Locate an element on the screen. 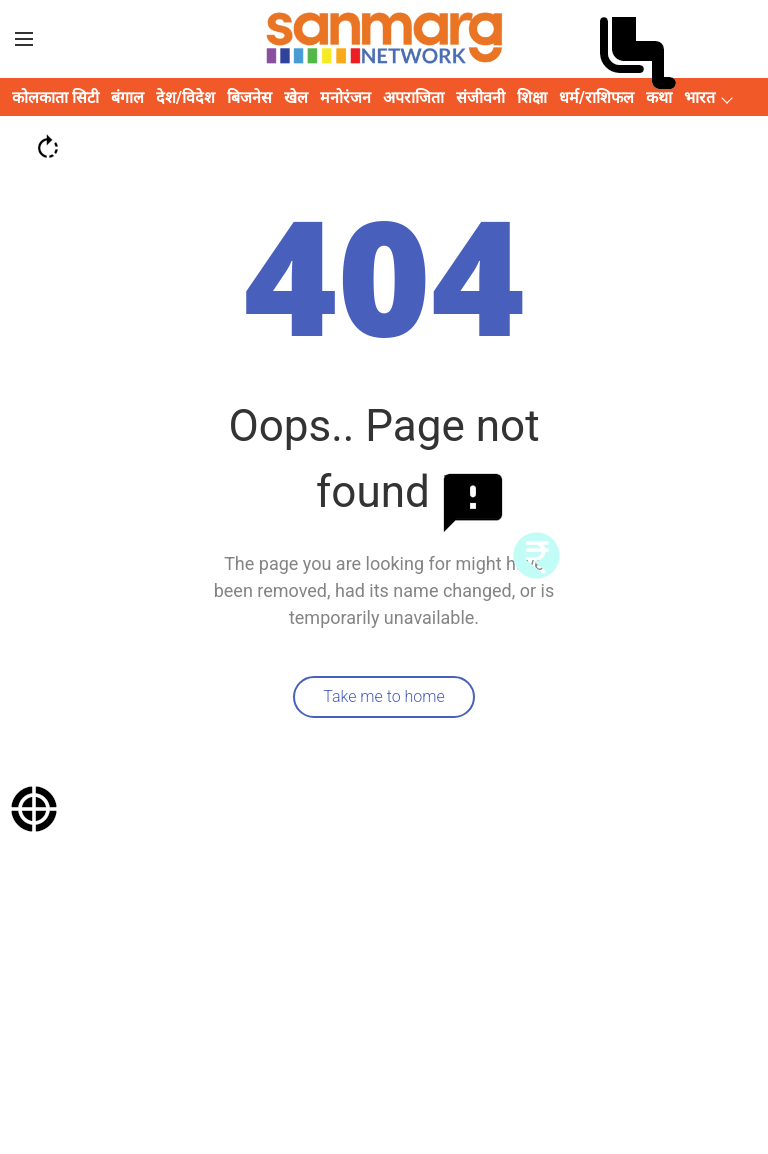  standard legroom seat option is located at coordinates (636, 53).